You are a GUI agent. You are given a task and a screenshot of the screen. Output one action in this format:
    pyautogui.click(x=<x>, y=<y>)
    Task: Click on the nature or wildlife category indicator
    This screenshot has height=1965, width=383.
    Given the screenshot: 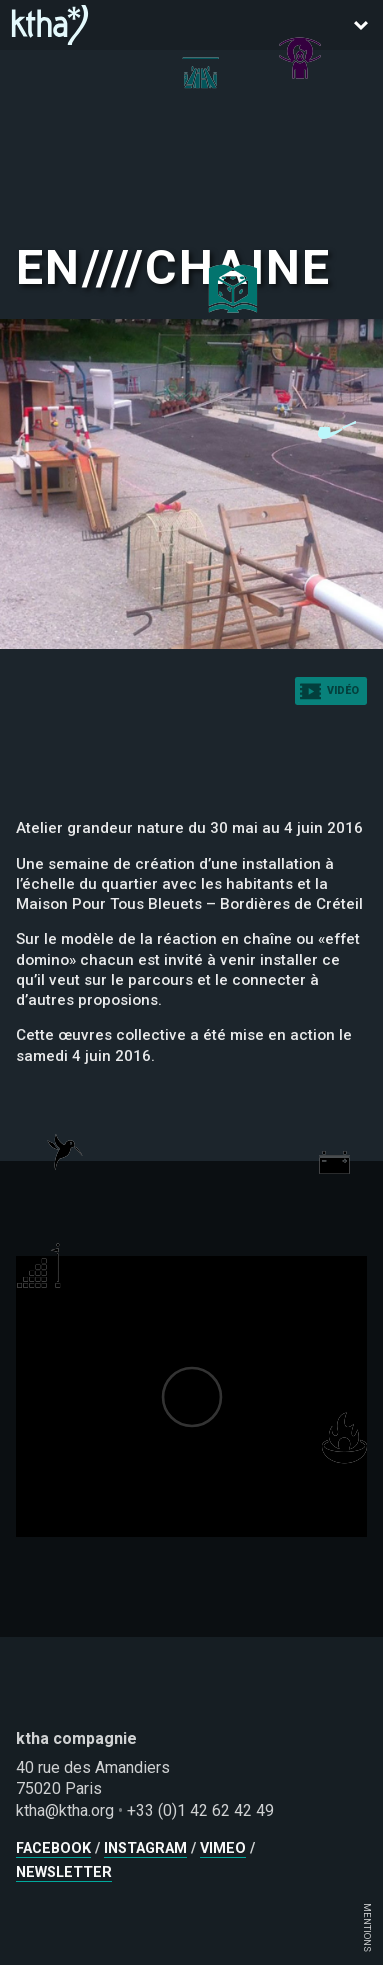 What is the action you would take?
    pyautogui.click(x=65, y=1152)
    